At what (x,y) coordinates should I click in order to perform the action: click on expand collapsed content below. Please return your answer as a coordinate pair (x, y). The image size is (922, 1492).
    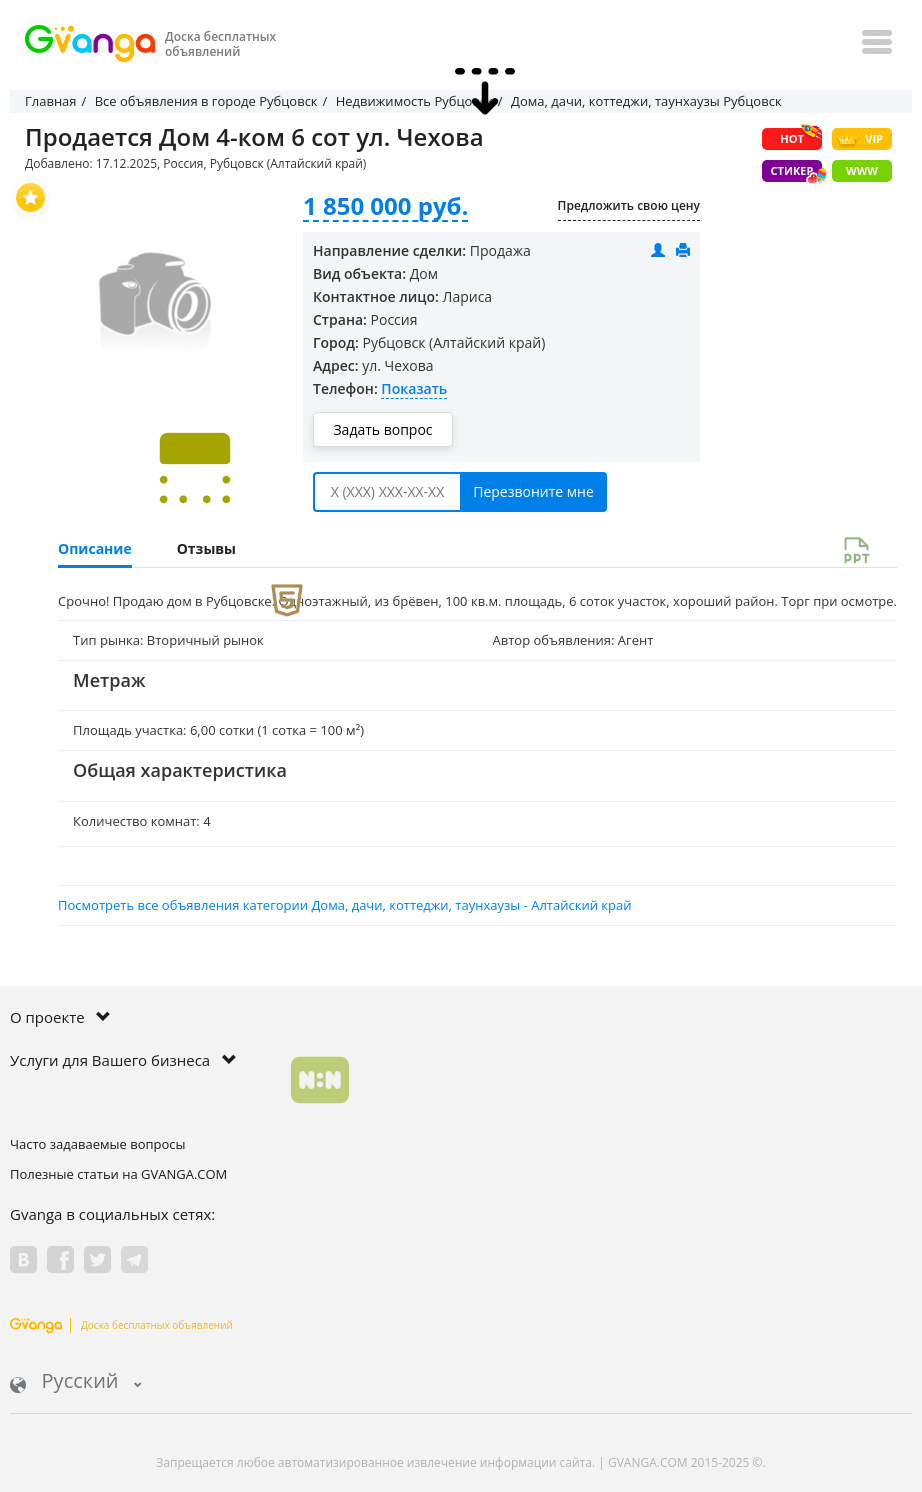
    Looking at the image, I should click on (485, 88).